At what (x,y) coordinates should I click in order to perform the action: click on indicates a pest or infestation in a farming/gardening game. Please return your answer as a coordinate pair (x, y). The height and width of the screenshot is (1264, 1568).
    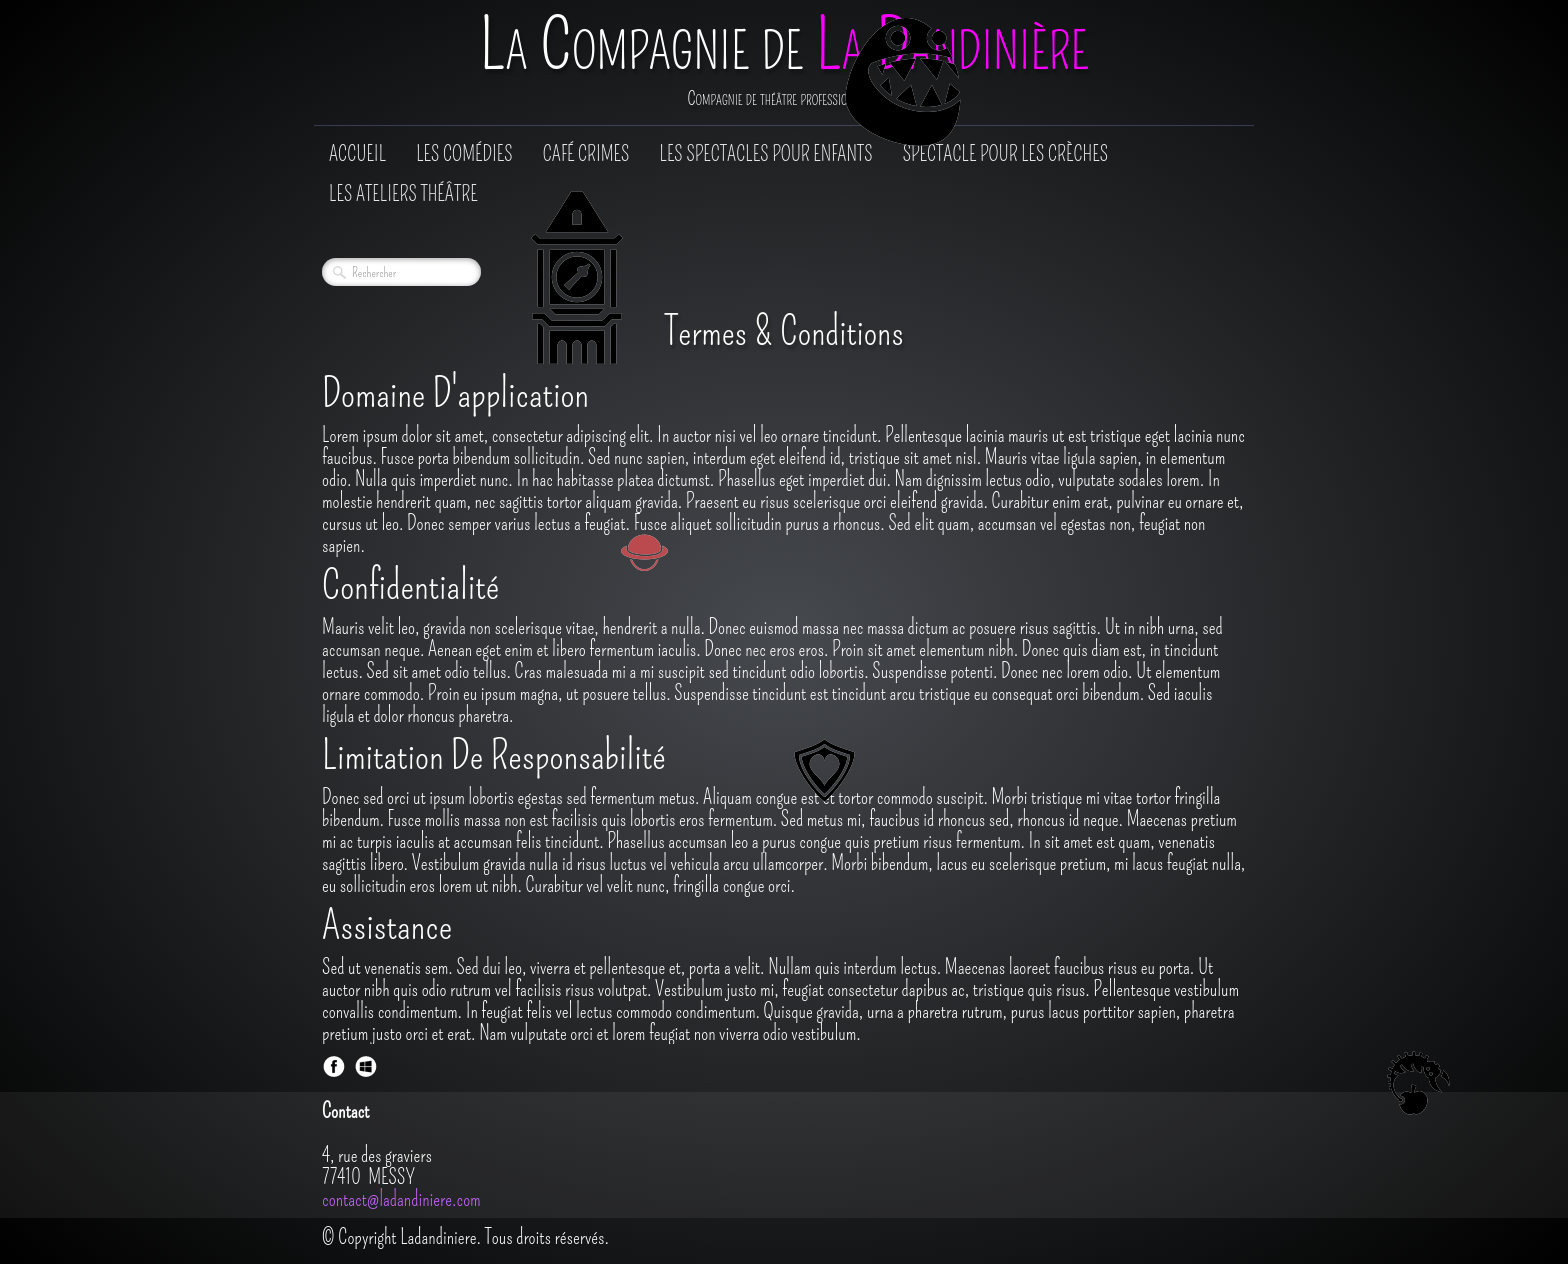
    Looking at the image, I should click on (1418, 1083).